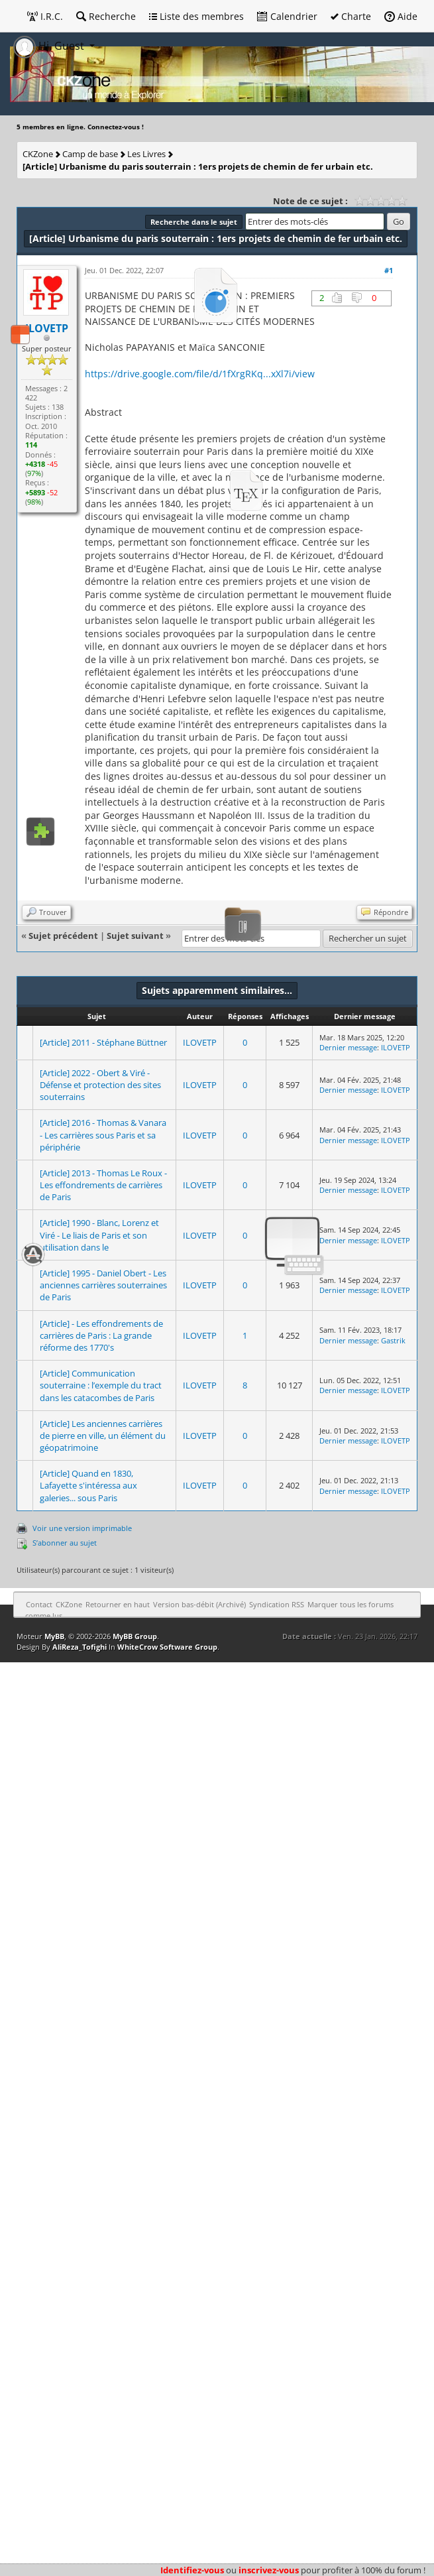 This screenshot has height=2576, width=434. What do you see at coordinates (294, 1245) in the screenshot?
I see `access computer or desktop settings` at bounding box center [294, 1245].